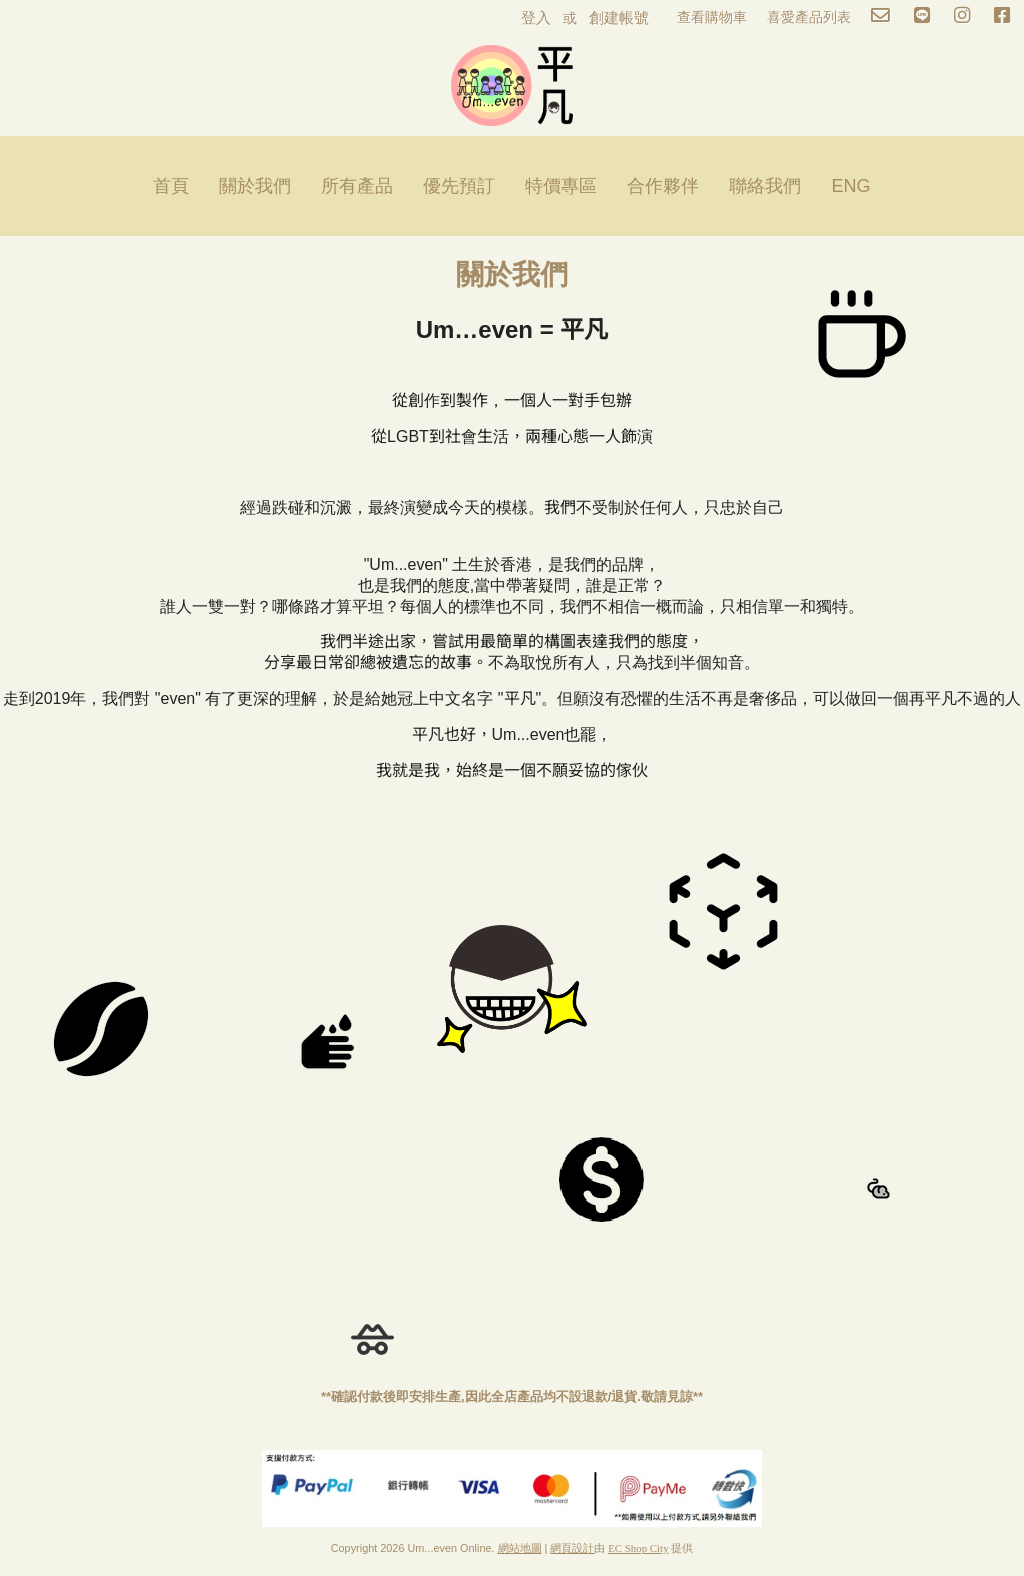 The image size is (1024, 1576). I want to click on wash your hands reminder, so click(329, 1041).